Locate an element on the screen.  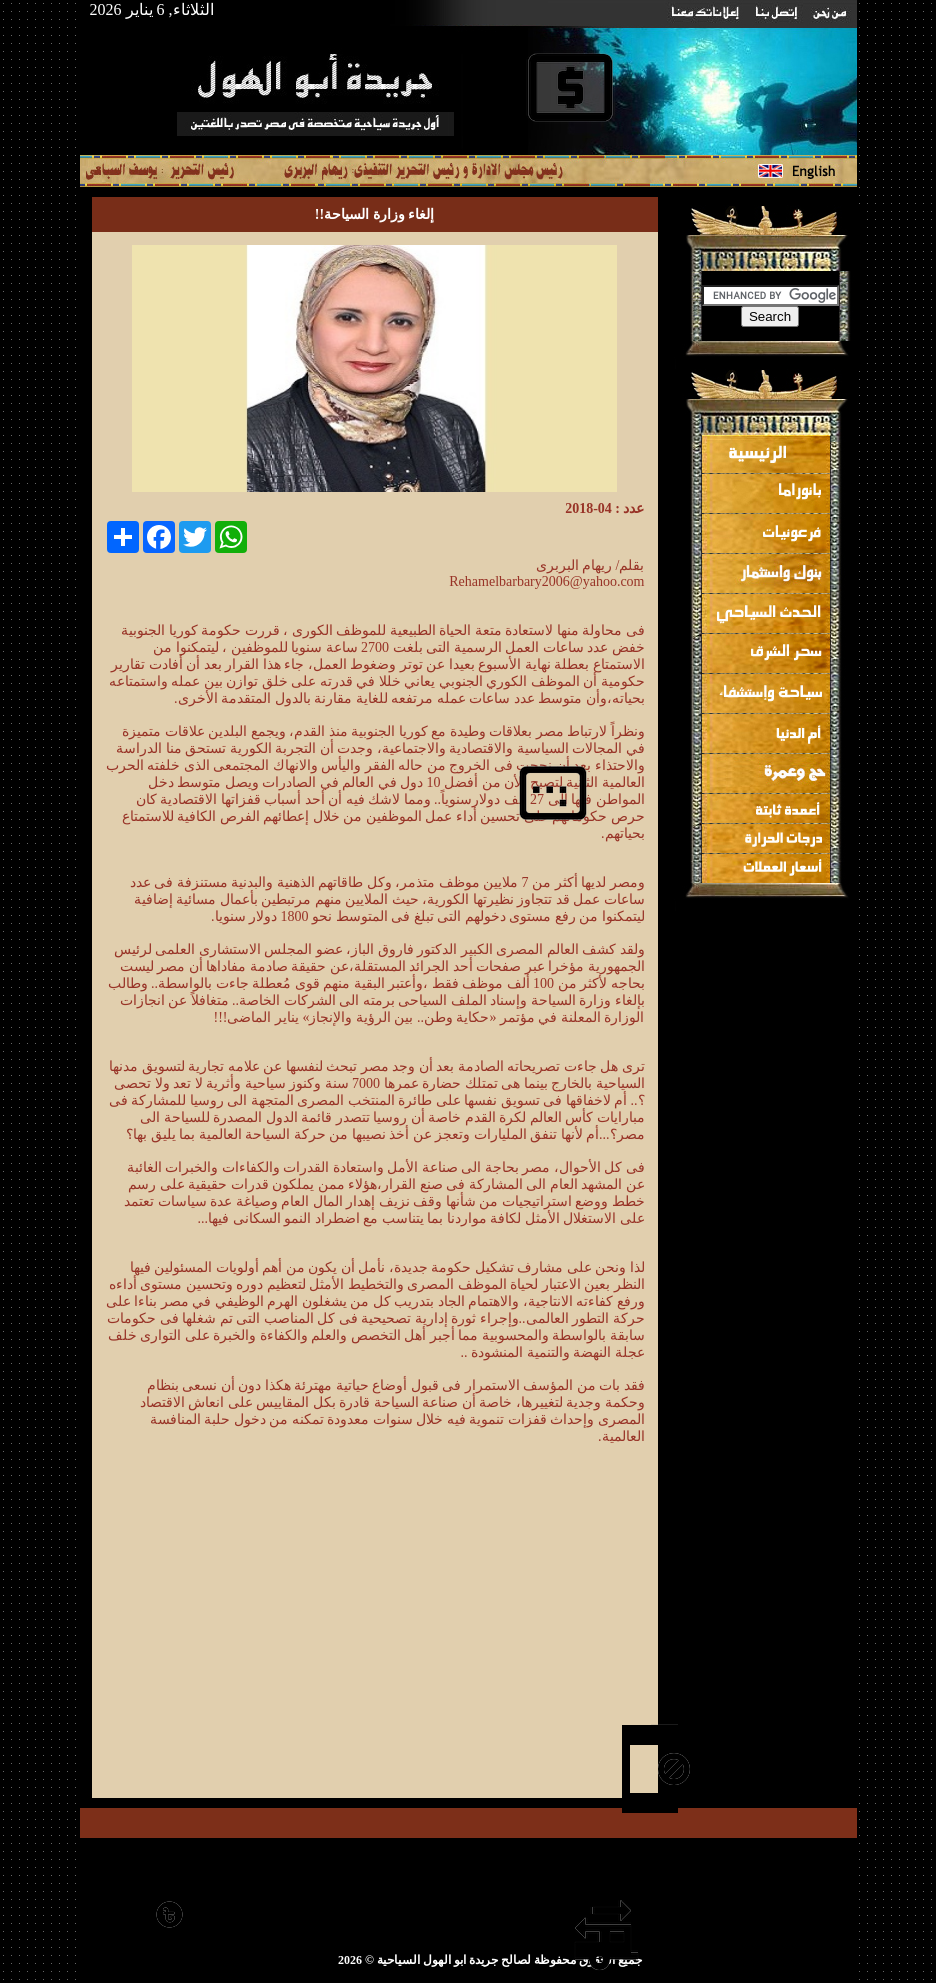
block or restrict an app is located at coordinates (650, 1769).